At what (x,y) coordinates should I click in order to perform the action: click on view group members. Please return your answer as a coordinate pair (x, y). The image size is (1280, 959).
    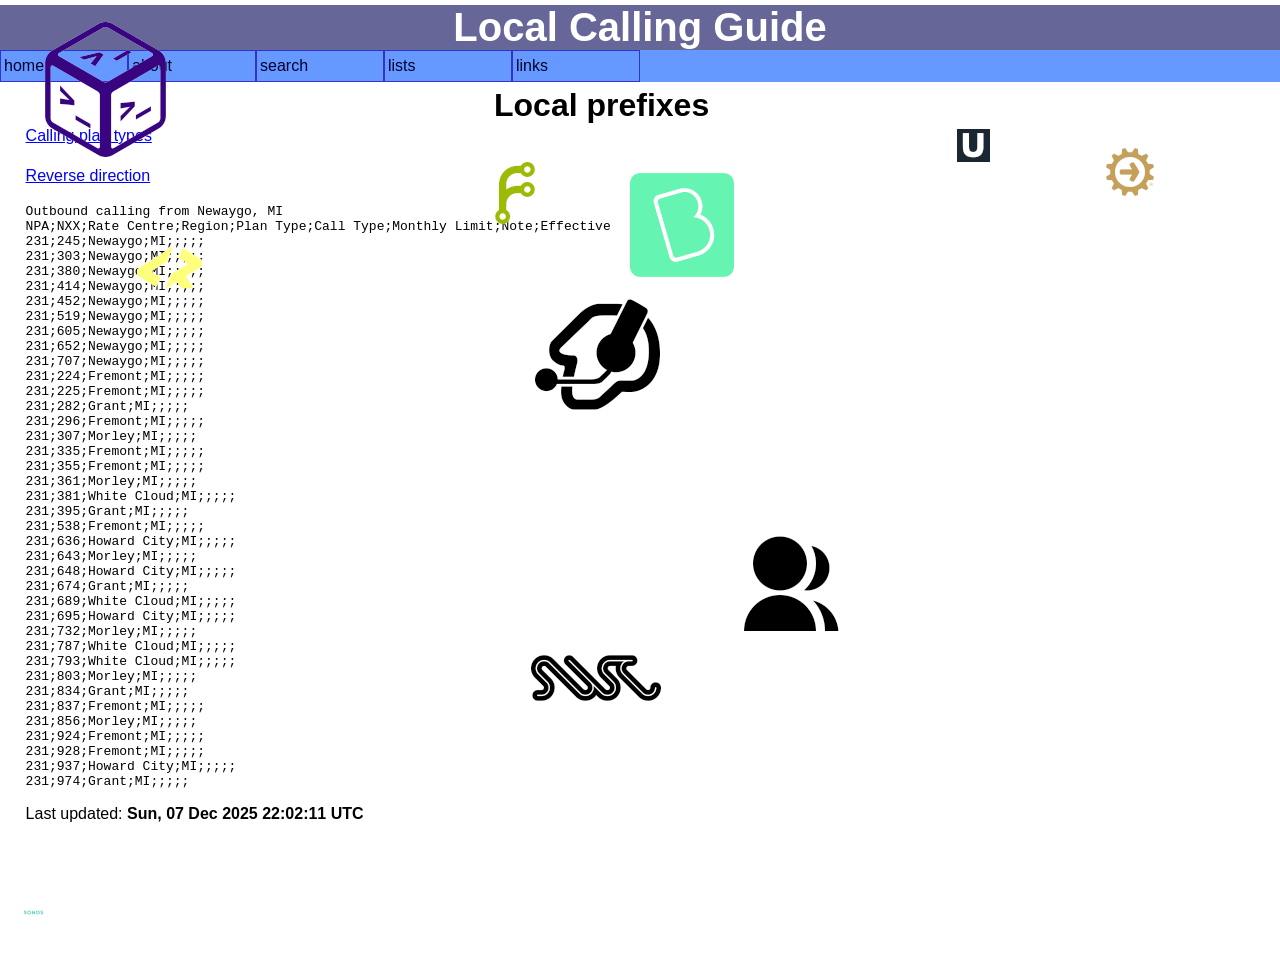
    Looking at the image, I should click on (789, 586).